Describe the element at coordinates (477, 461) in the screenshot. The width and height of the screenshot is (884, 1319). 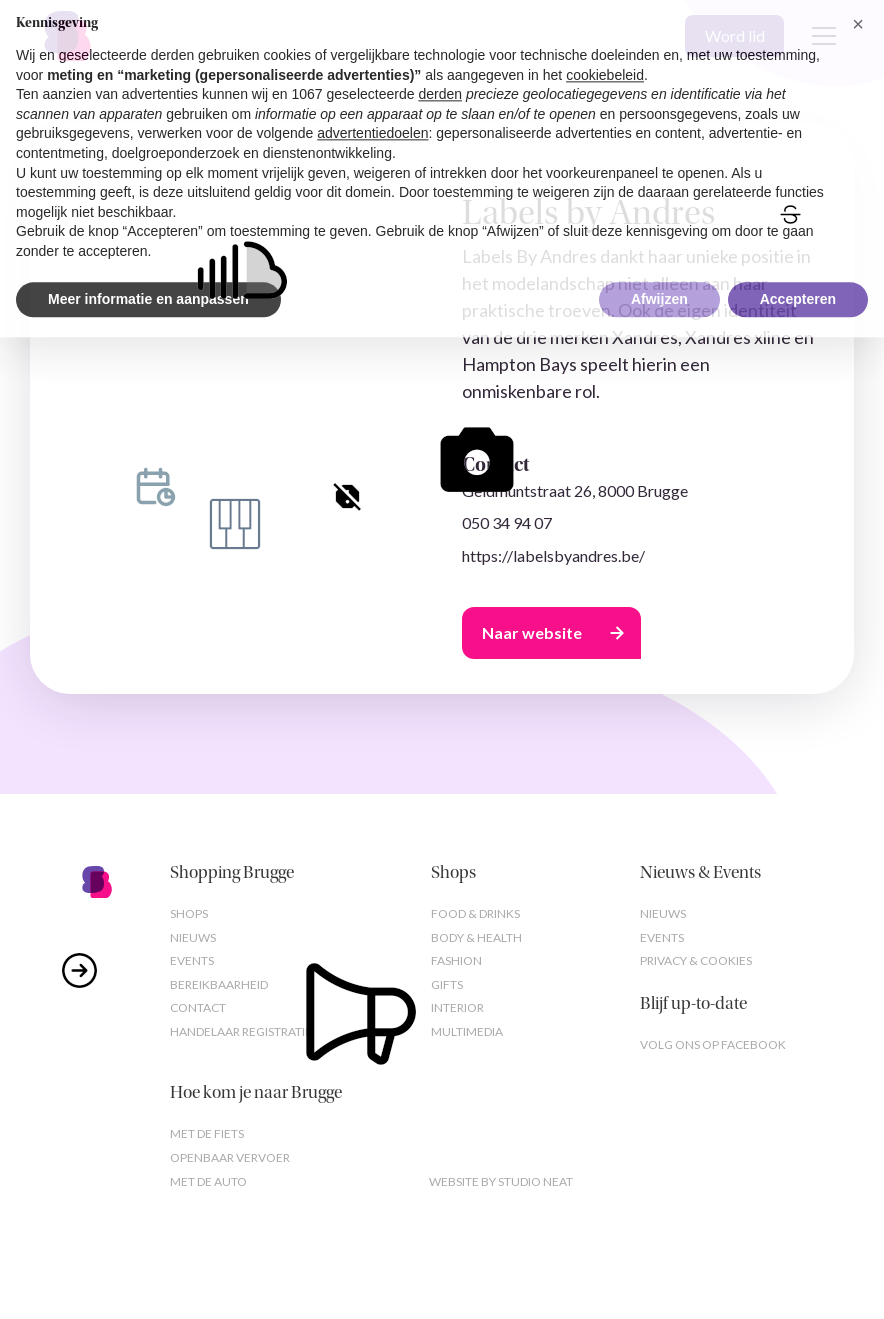
I see `take a photo` at that location.